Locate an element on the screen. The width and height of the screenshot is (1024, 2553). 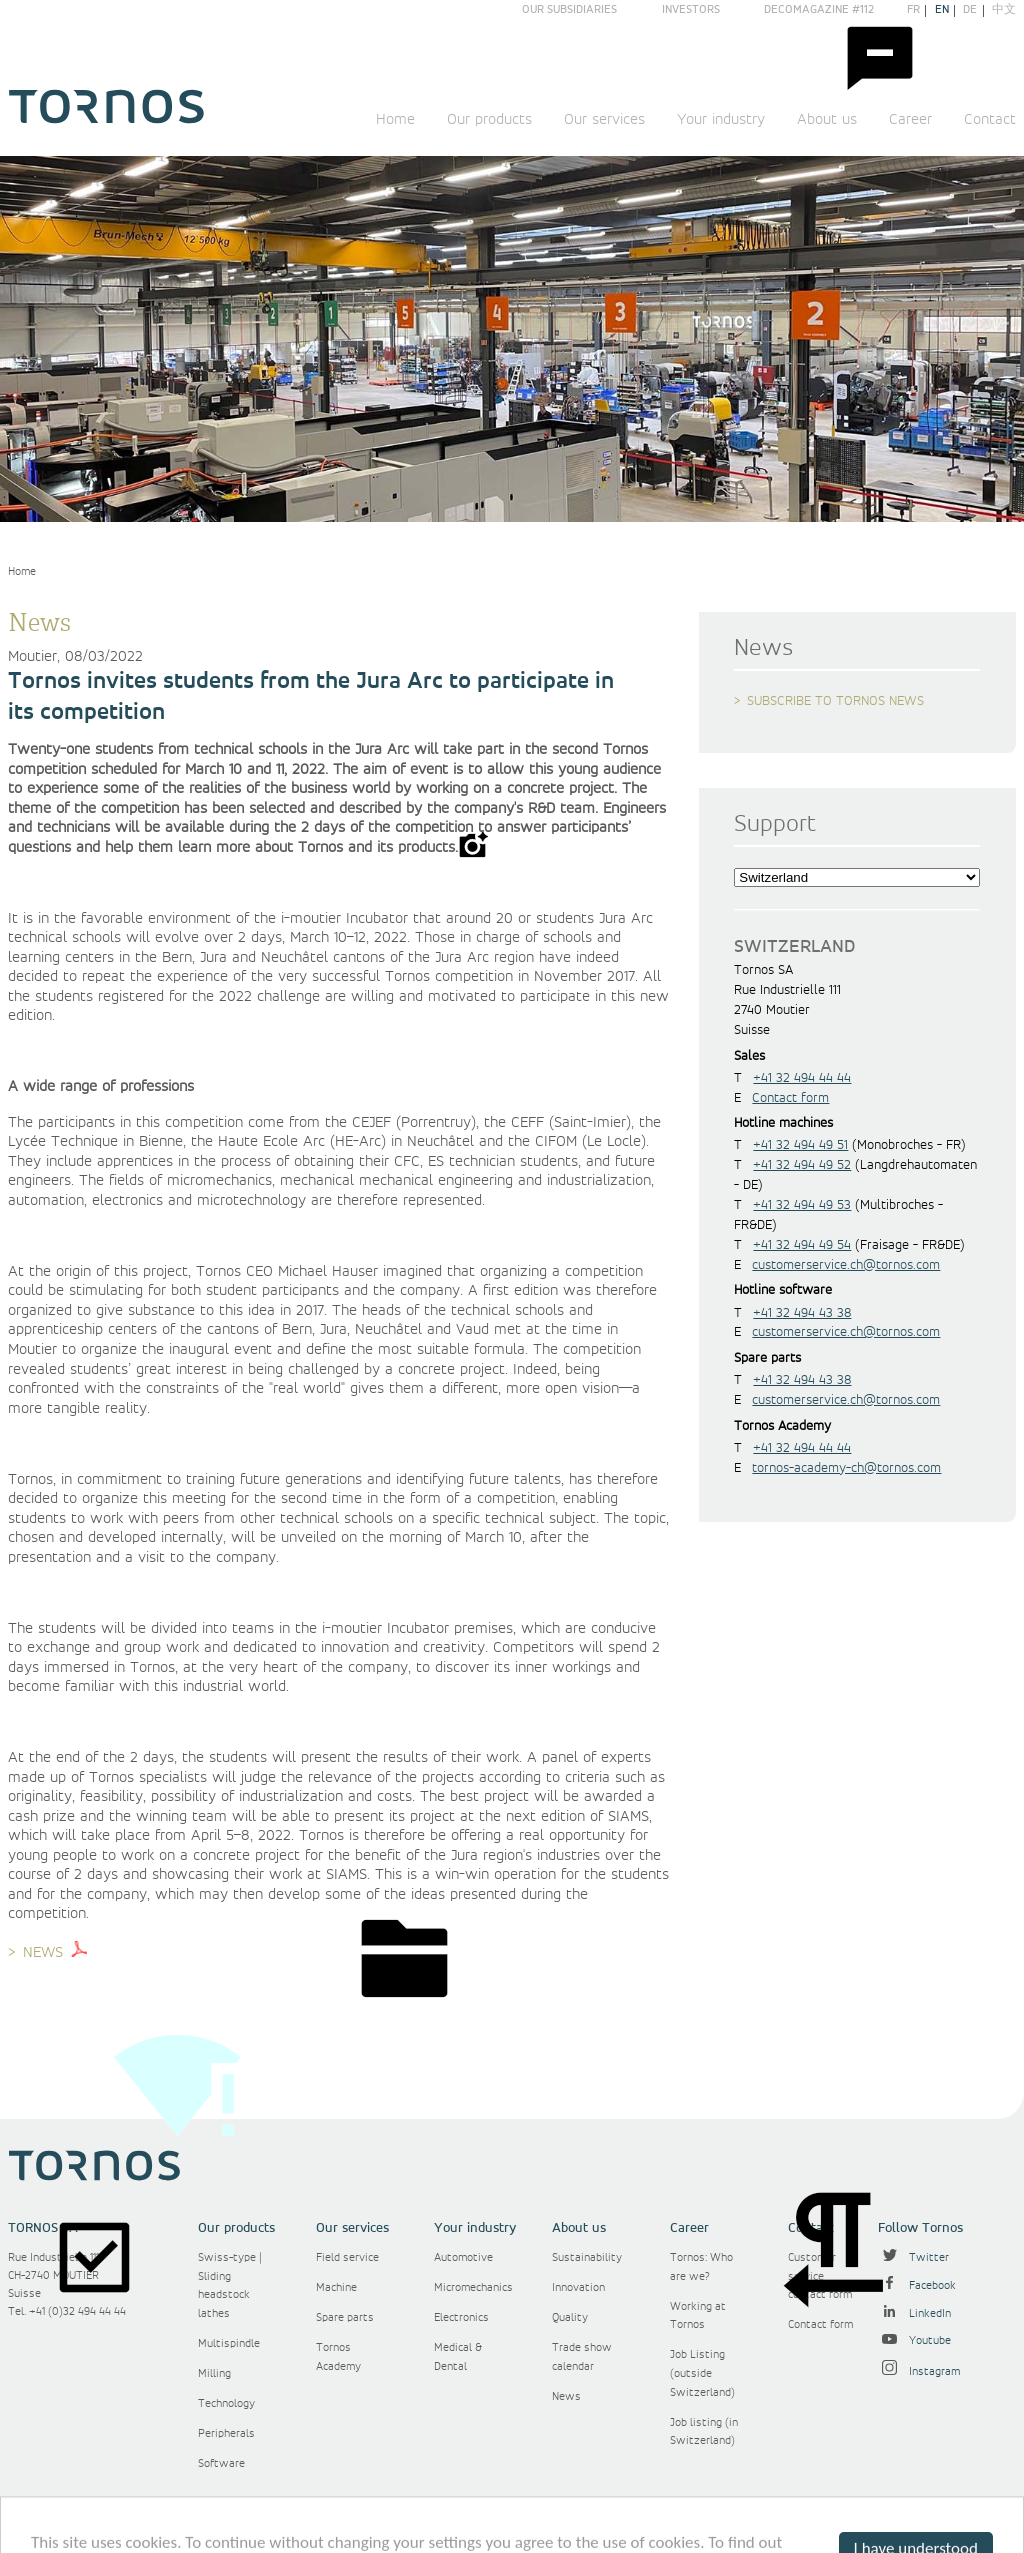
indicates a wifi connection error is located at coordinates (177, 2085).